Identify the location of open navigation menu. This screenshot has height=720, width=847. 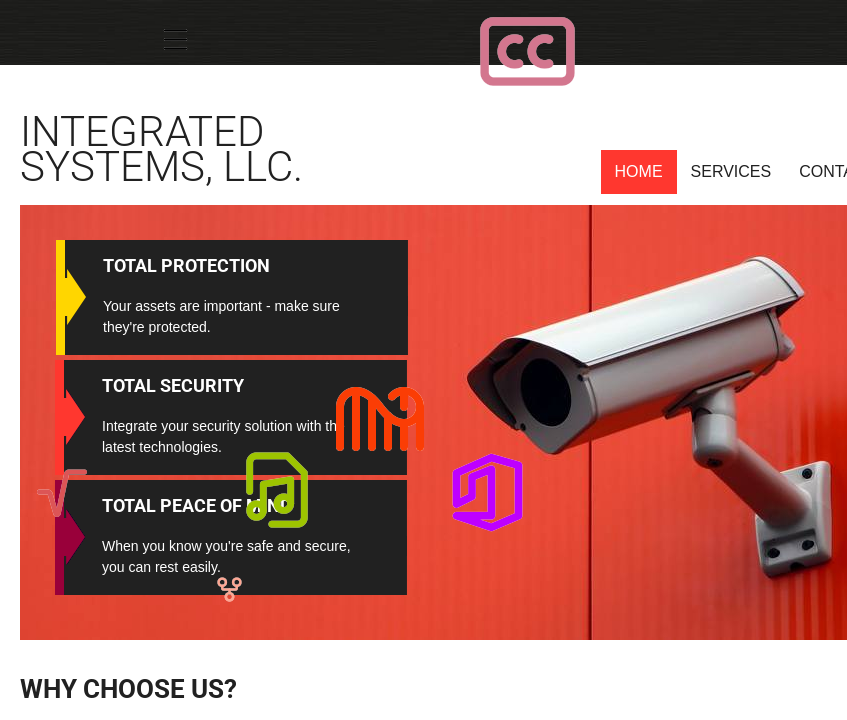
(175, 39).